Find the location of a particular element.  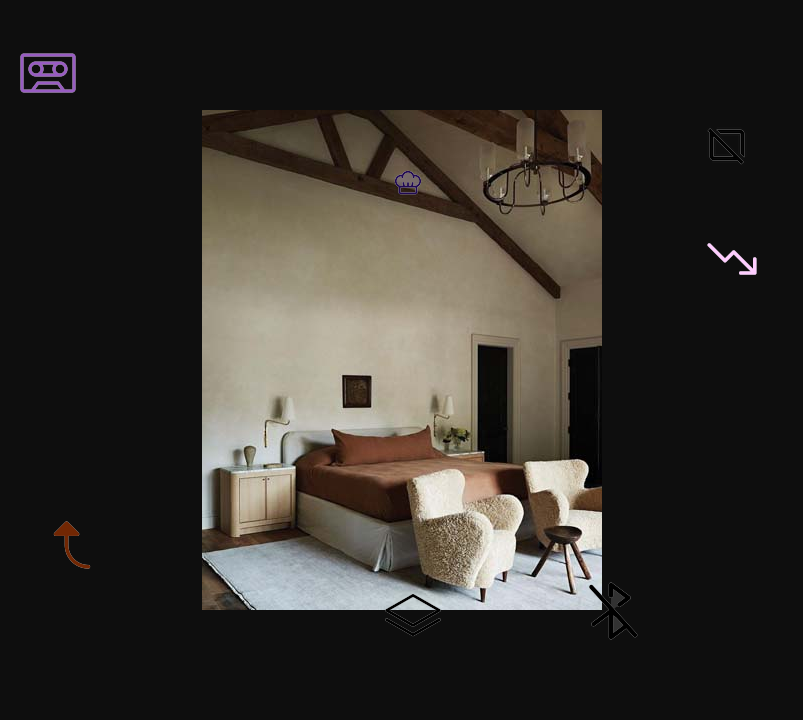

access audio recordings or voice memos is located at coordinates (48, 73).